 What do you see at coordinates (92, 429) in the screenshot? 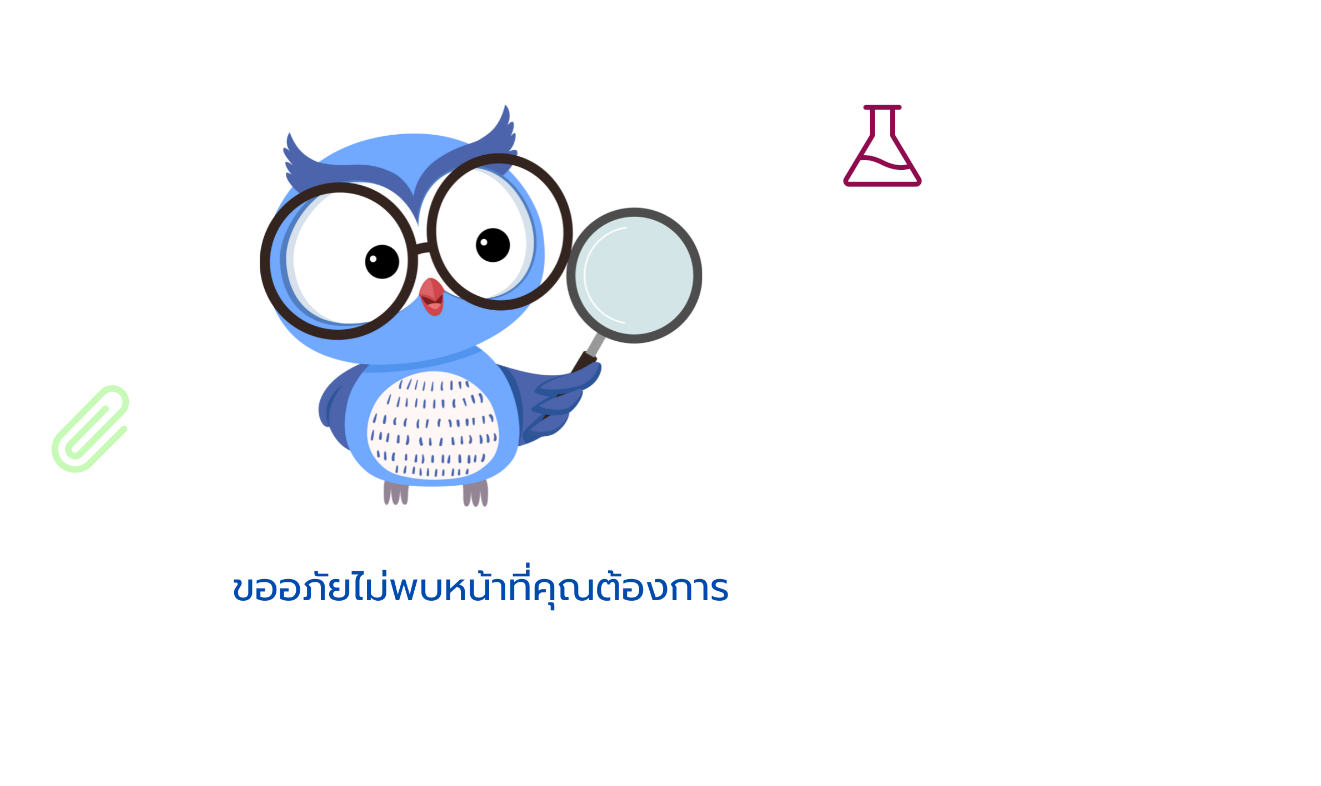
I see `attach a file to your message` at bounding box center [92, 429].